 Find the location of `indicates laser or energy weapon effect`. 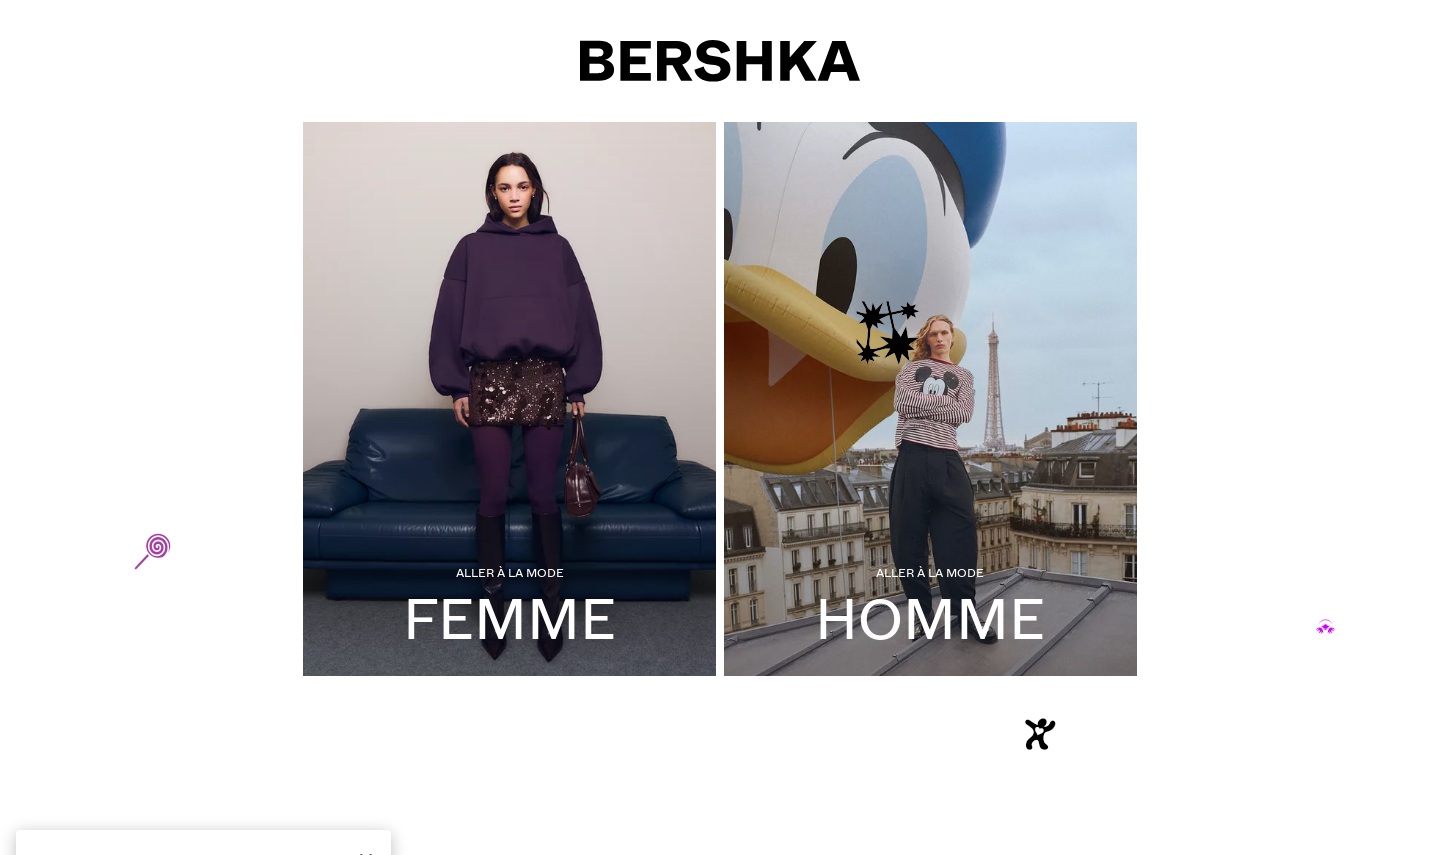

indicates laser or energy weapon effect is located at coordinates (888, 333).